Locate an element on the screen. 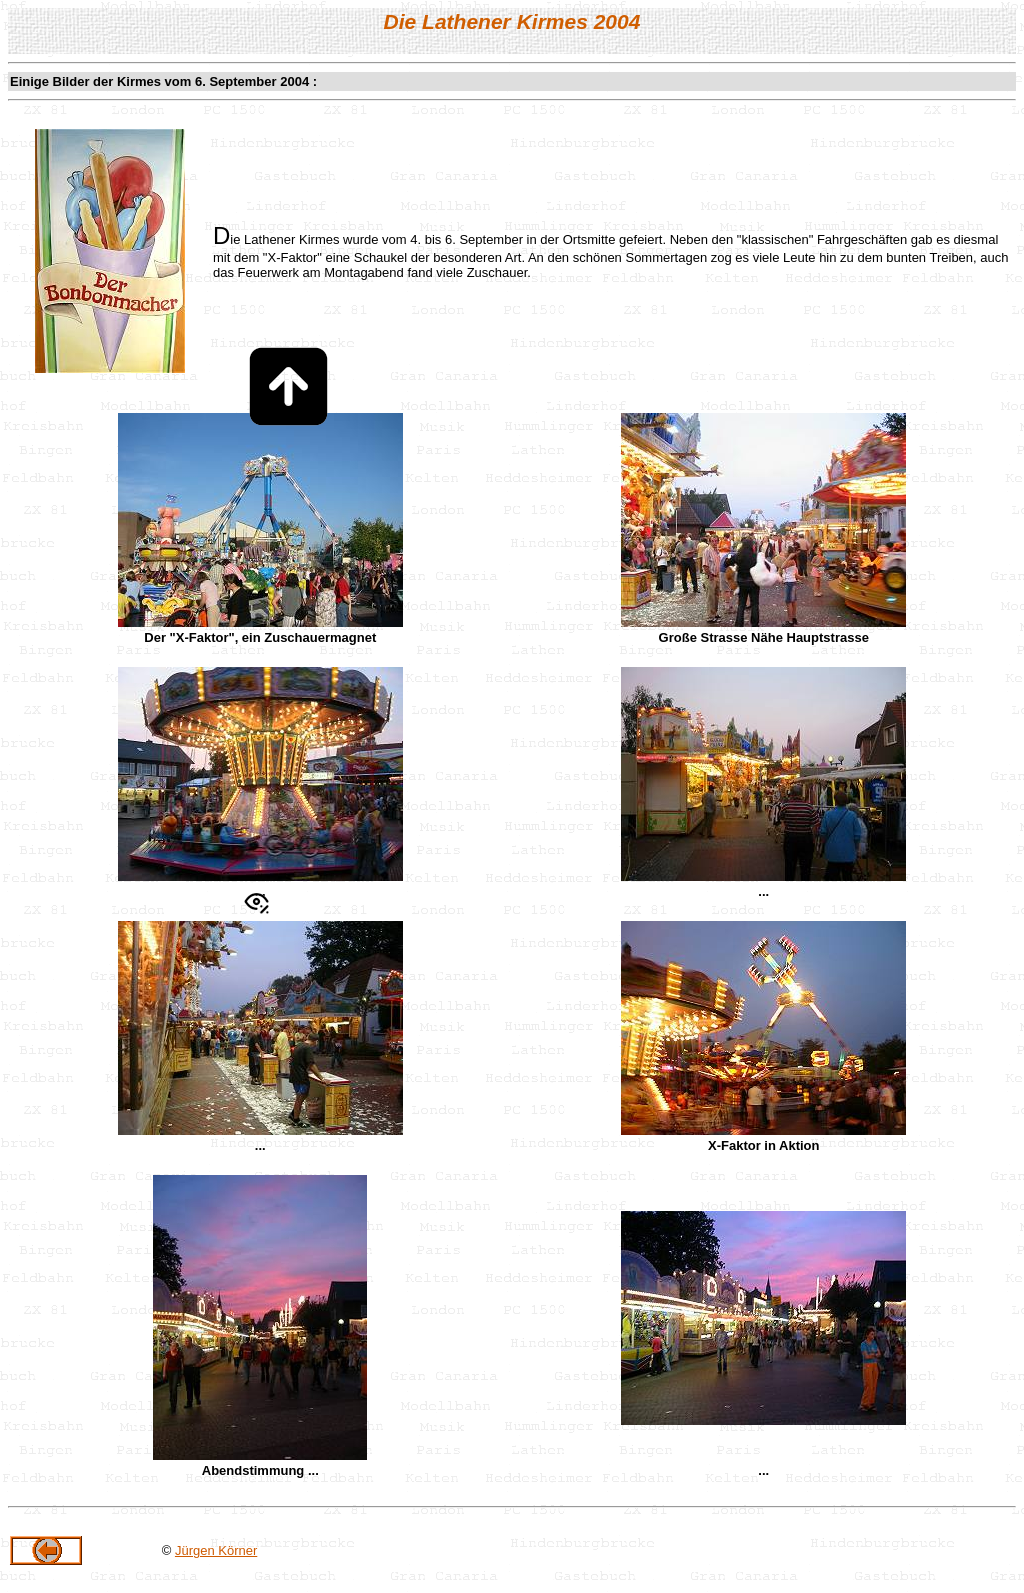  view available discounts or promotions is located at coordinates (256, 901).